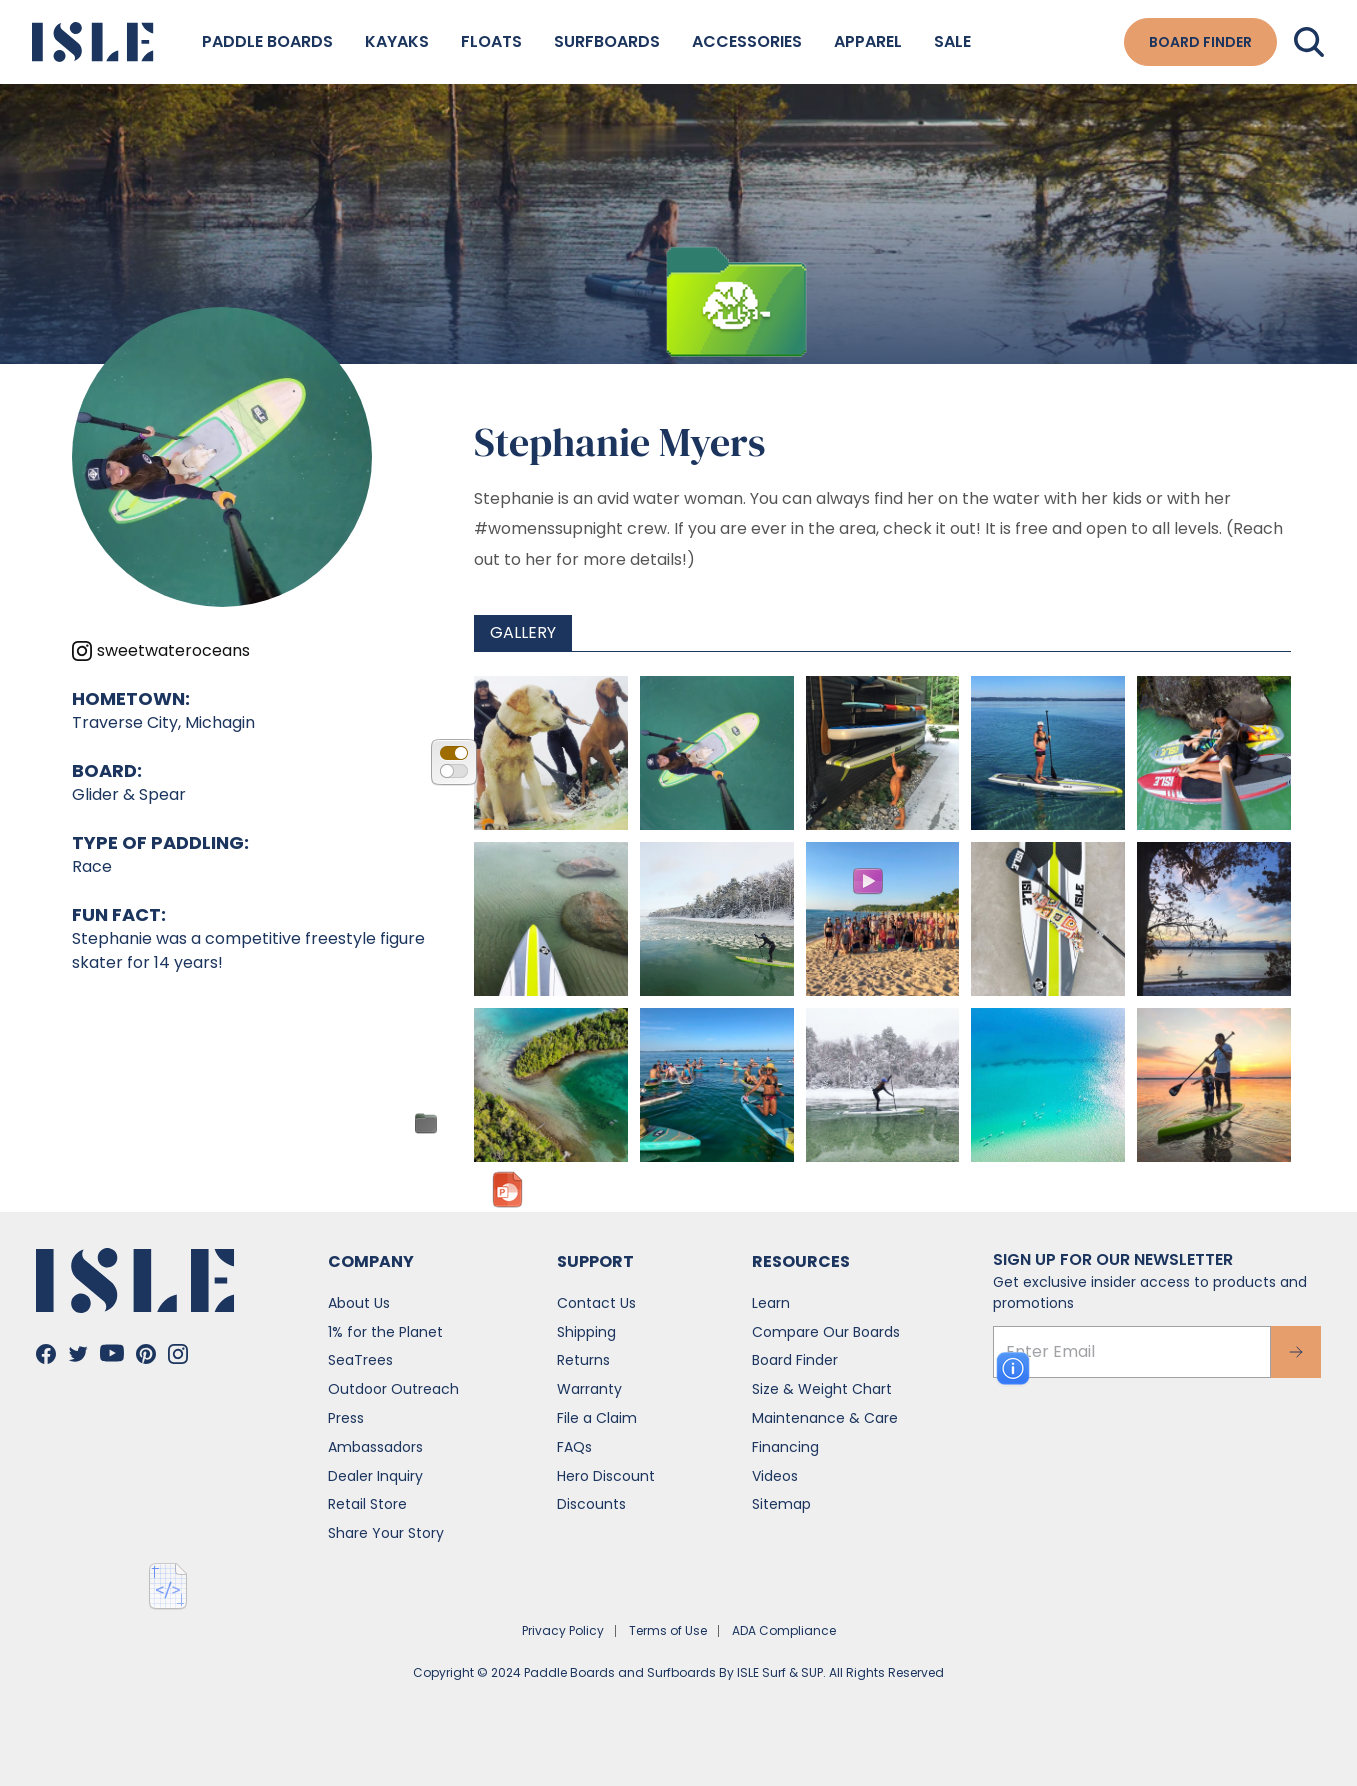 The width and height of the screenshot is (1357, 1786). Describe the element at coordinates (168, 1586) in the screenshot. I see `twig template file type indicator` at that location.